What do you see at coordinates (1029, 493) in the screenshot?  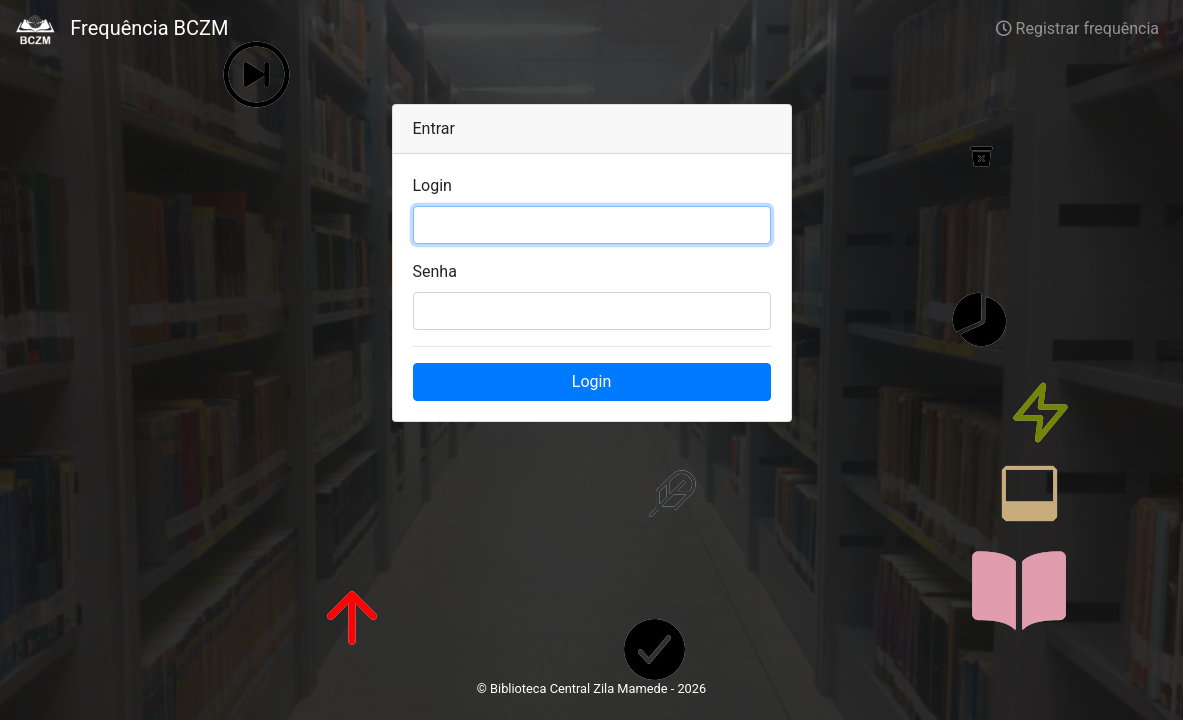 I see `toggle bottom panel visibility` at bounding box center [1029, 493].